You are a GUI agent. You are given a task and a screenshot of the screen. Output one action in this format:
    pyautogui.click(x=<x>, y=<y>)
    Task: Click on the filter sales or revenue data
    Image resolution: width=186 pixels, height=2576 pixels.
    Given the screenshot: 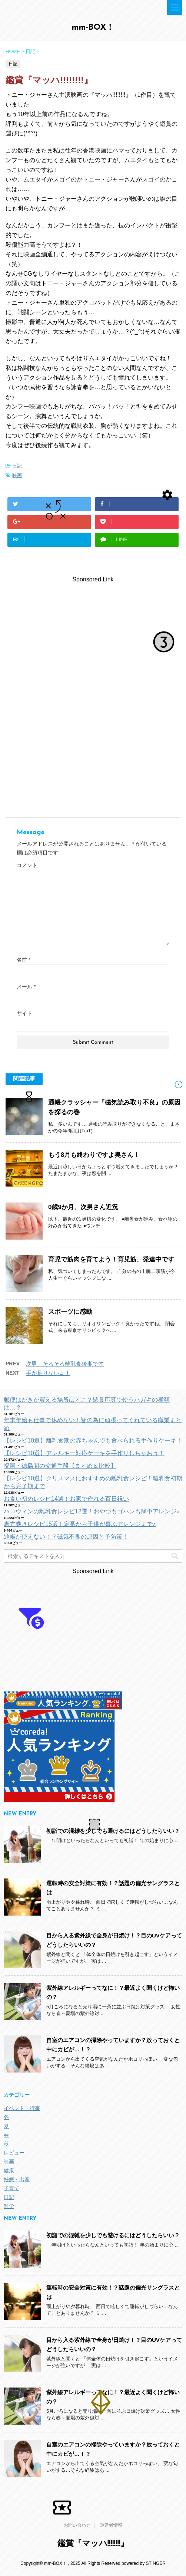 What is the action you would take?
    pyautogui.click(x=31, y=1616)
    